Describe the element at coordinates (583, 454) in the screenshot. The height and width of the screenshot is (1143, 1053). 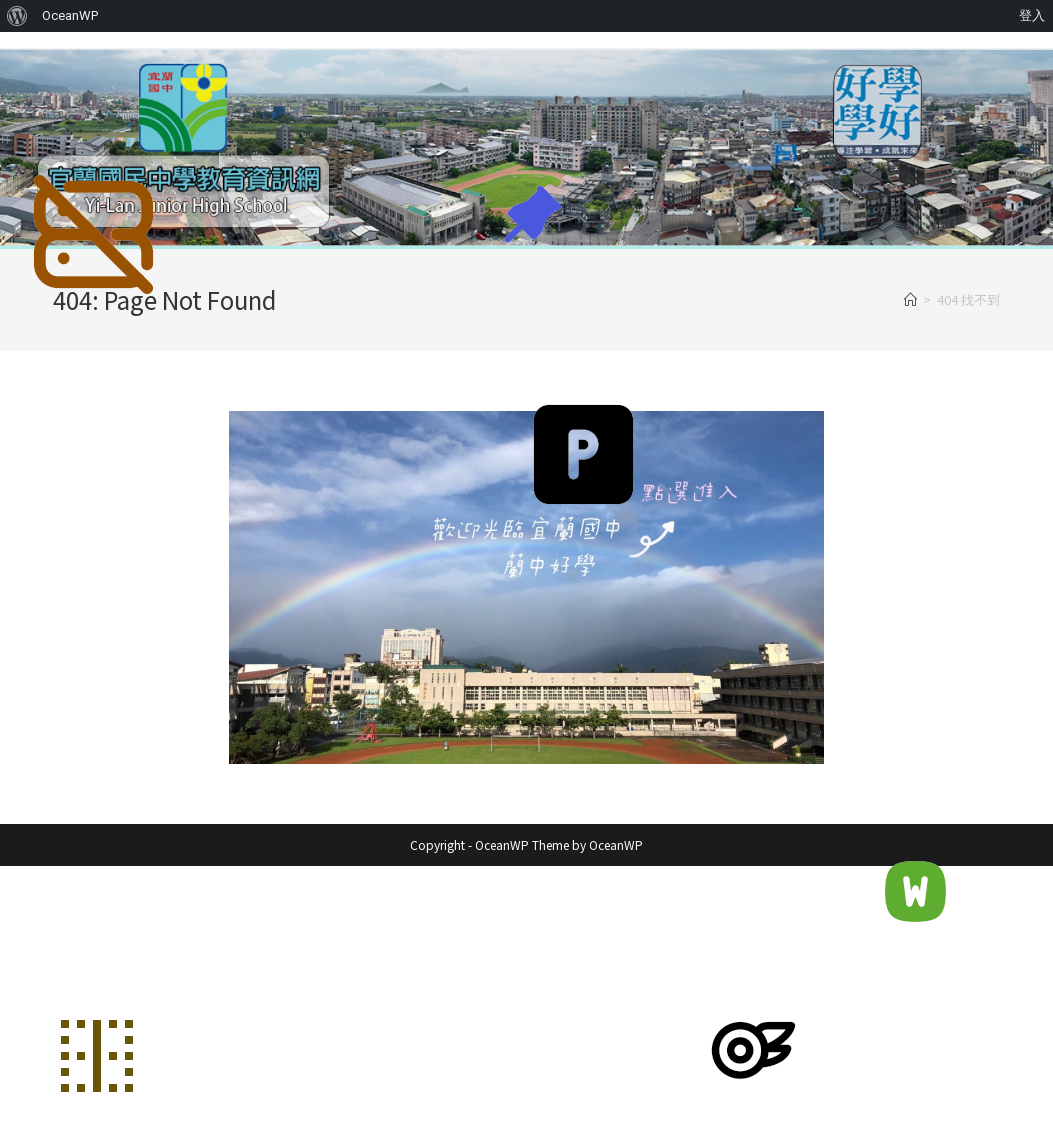
I see `parking location or availability` at that location.